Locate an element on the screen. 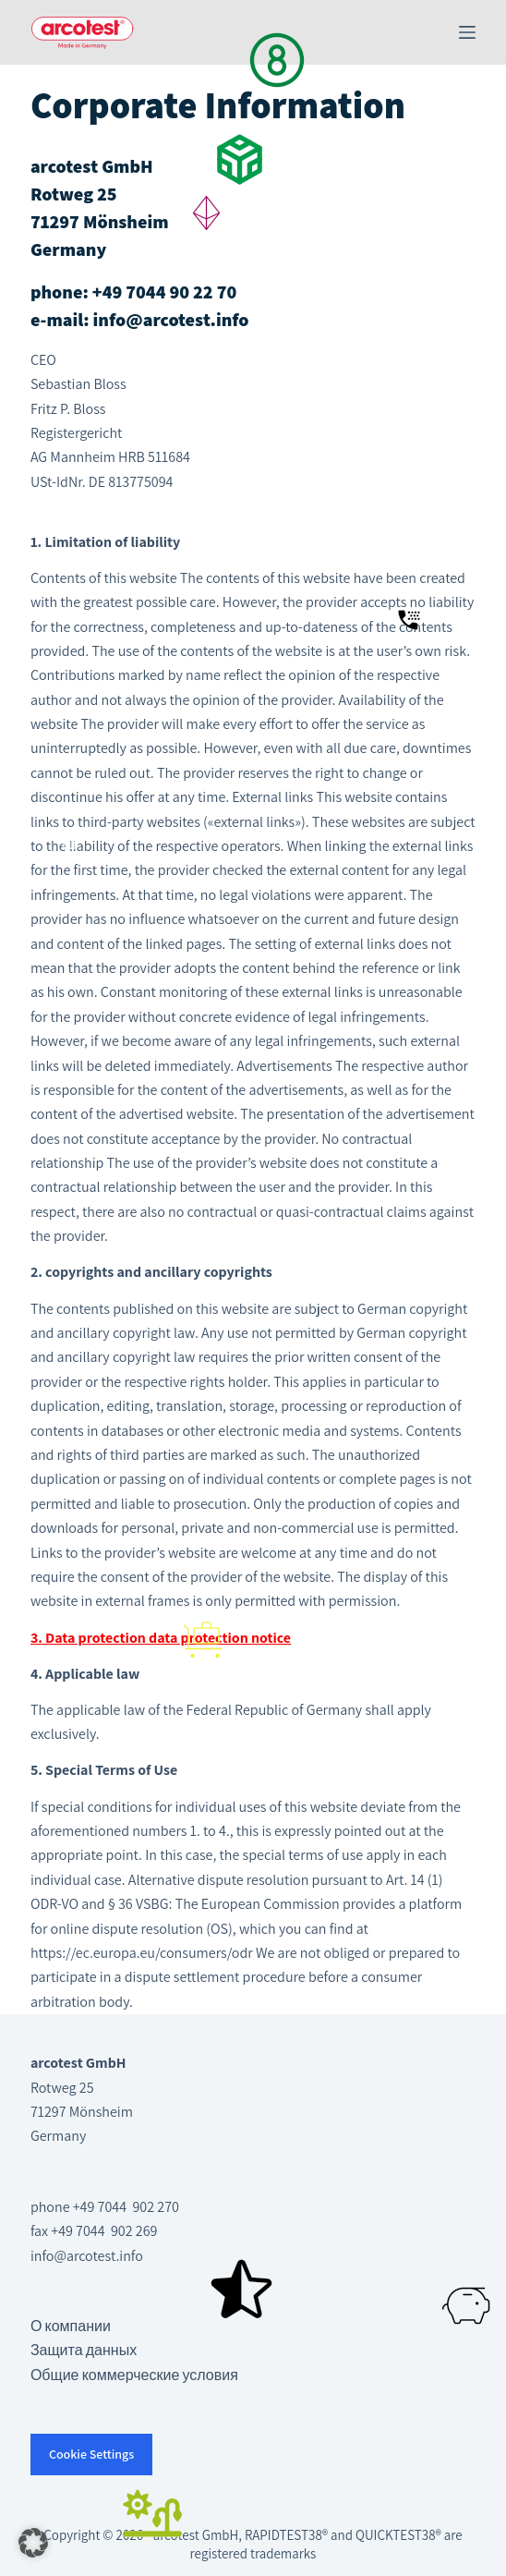 The width and height of the screenshot is (506, 2576). open CodeSandbox development environment is located at coordinates (239, 159).